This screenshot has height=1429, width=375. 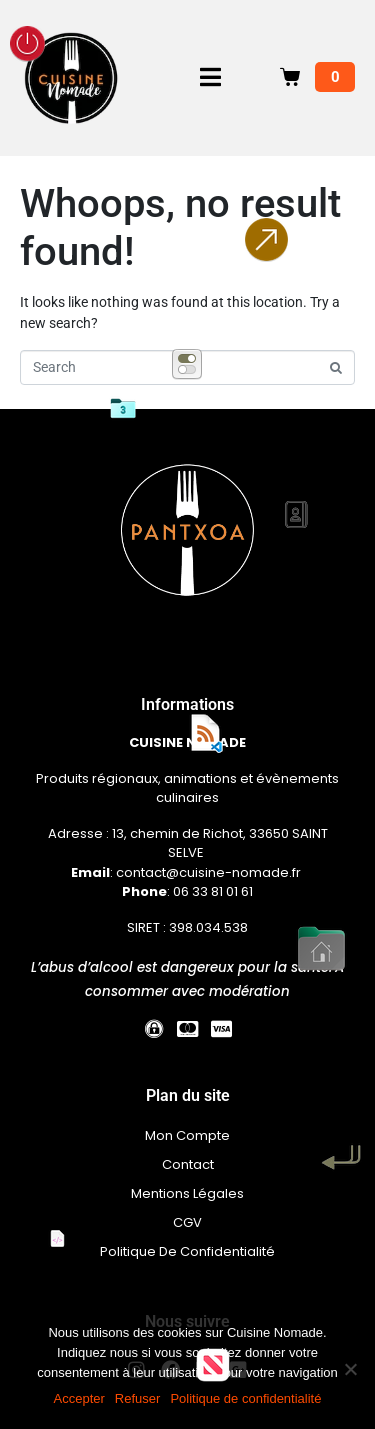 What do you see at coordinates (266, 239) in the screenshot?
I see `indicates a symbolic link or shortcut to another file` at bounding box center [266, 239].